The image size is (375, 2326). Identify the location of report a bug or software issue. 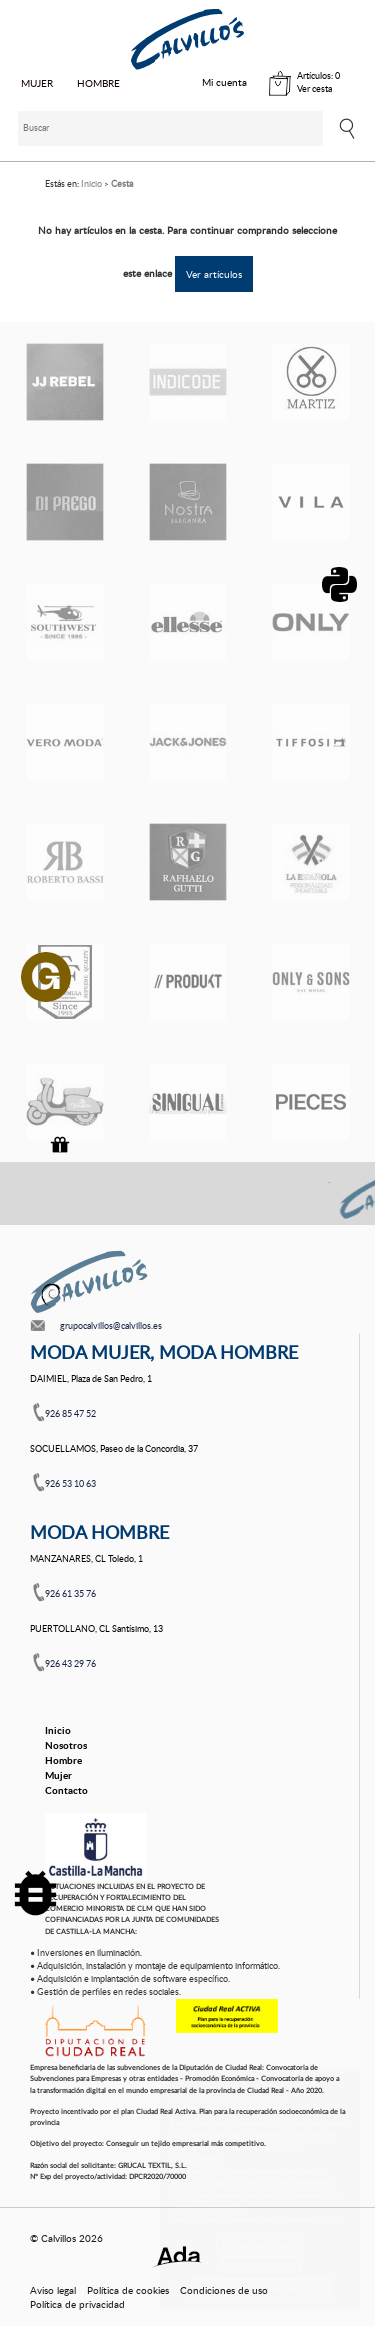
(35, 1892).